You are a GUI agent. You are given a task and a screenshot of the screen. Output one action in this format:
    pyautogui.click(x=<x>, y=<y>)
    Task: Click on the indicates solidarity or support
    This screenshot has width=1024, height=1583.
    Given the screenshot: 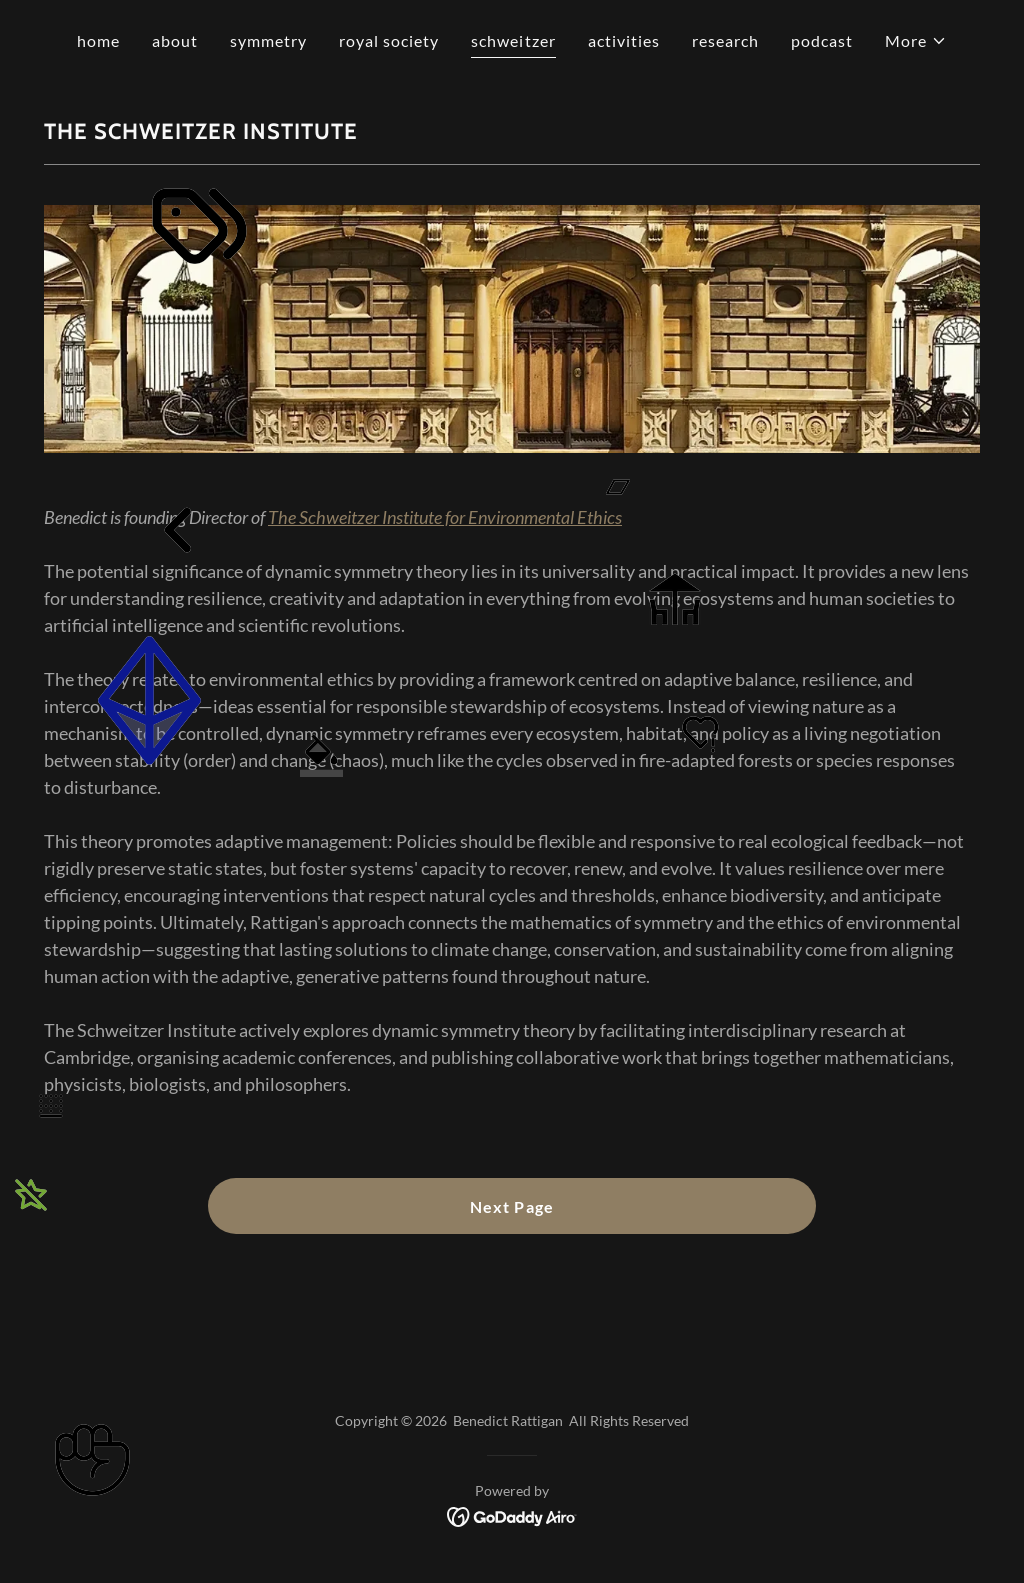 What is the action you would take?
    pyautogui.click(x=92, y=1458)
    